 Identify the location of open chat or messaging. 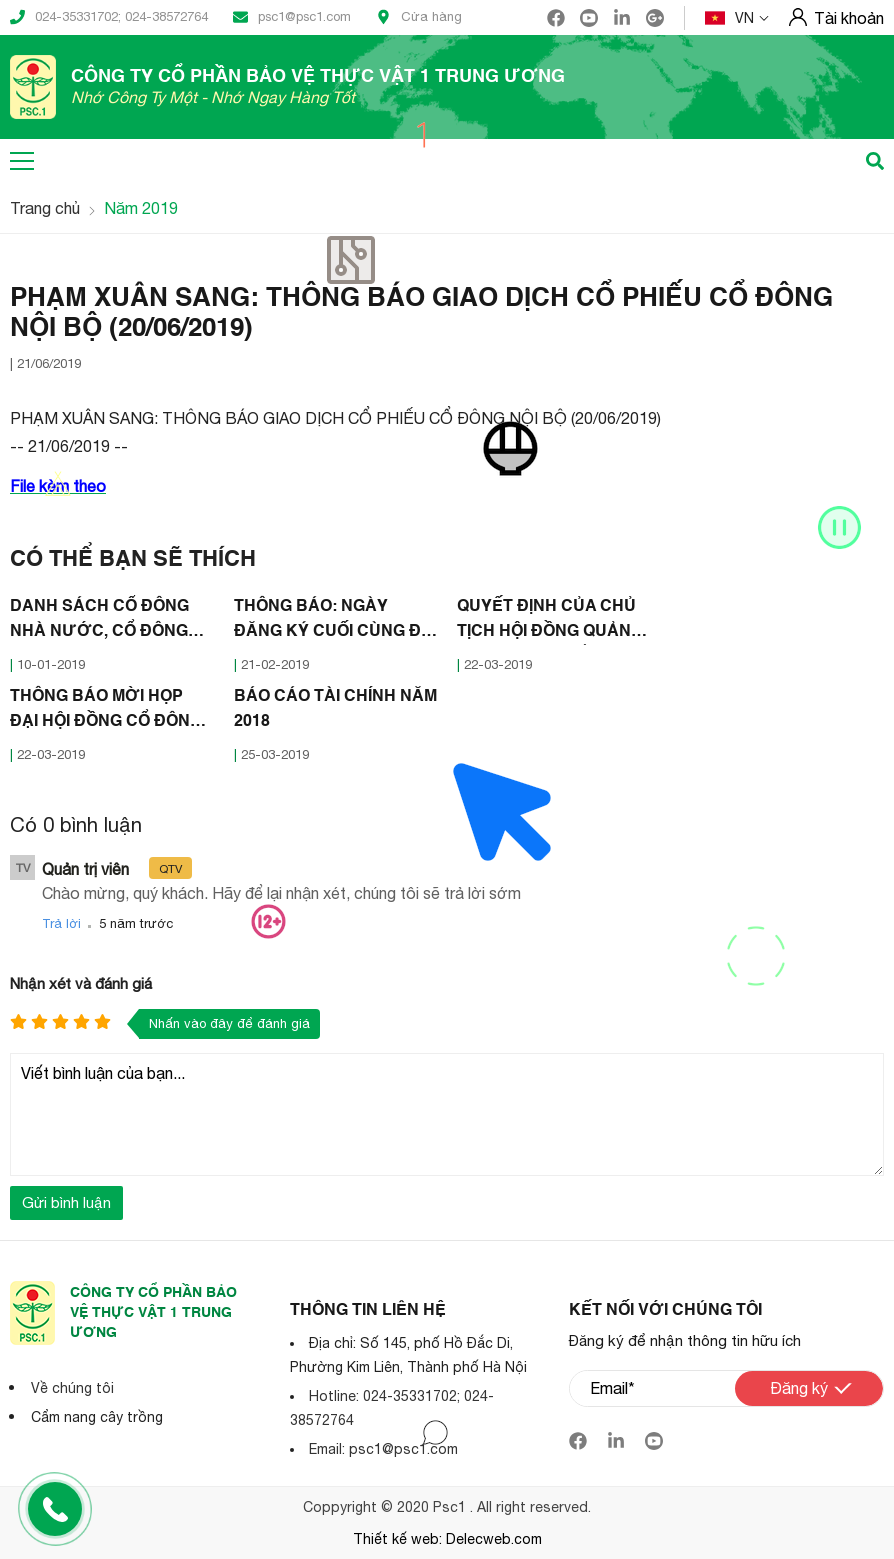
(435, 1432).